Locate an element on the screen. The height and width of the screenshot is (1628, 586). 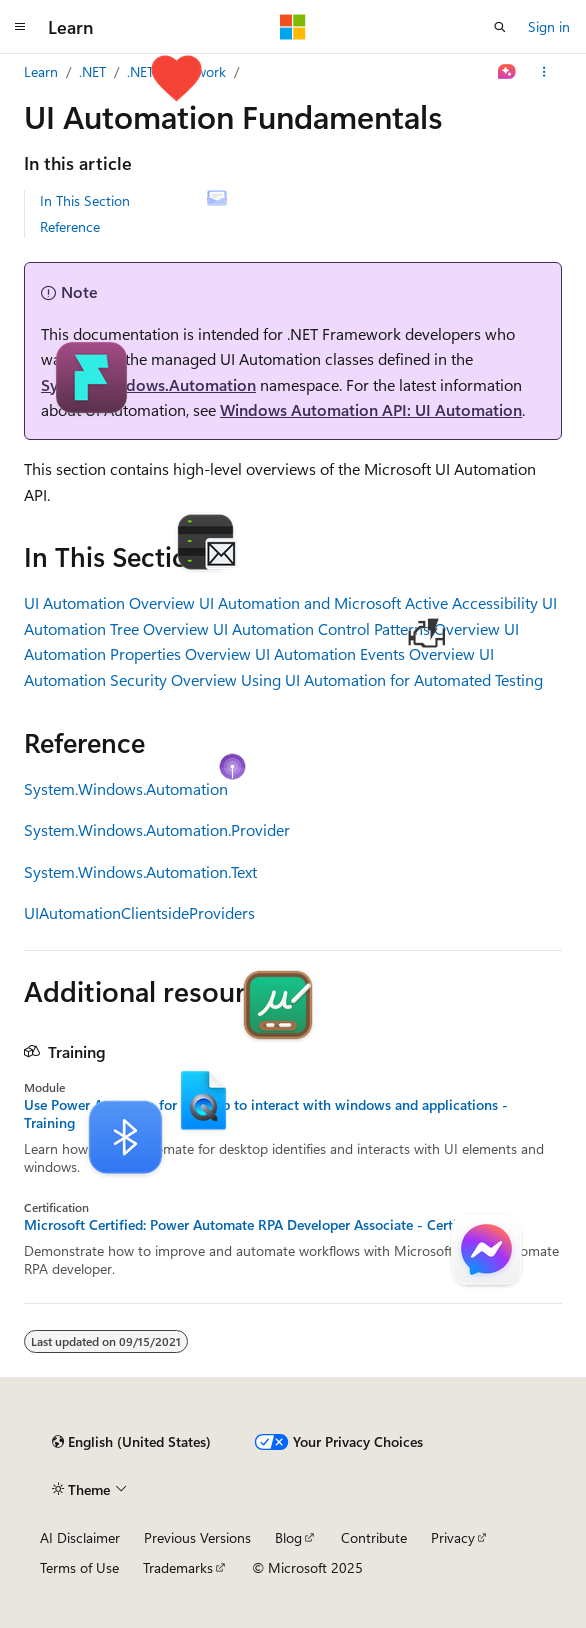
open caprine, a third-party facebook messenger client is located at coordinates (486, 1249).